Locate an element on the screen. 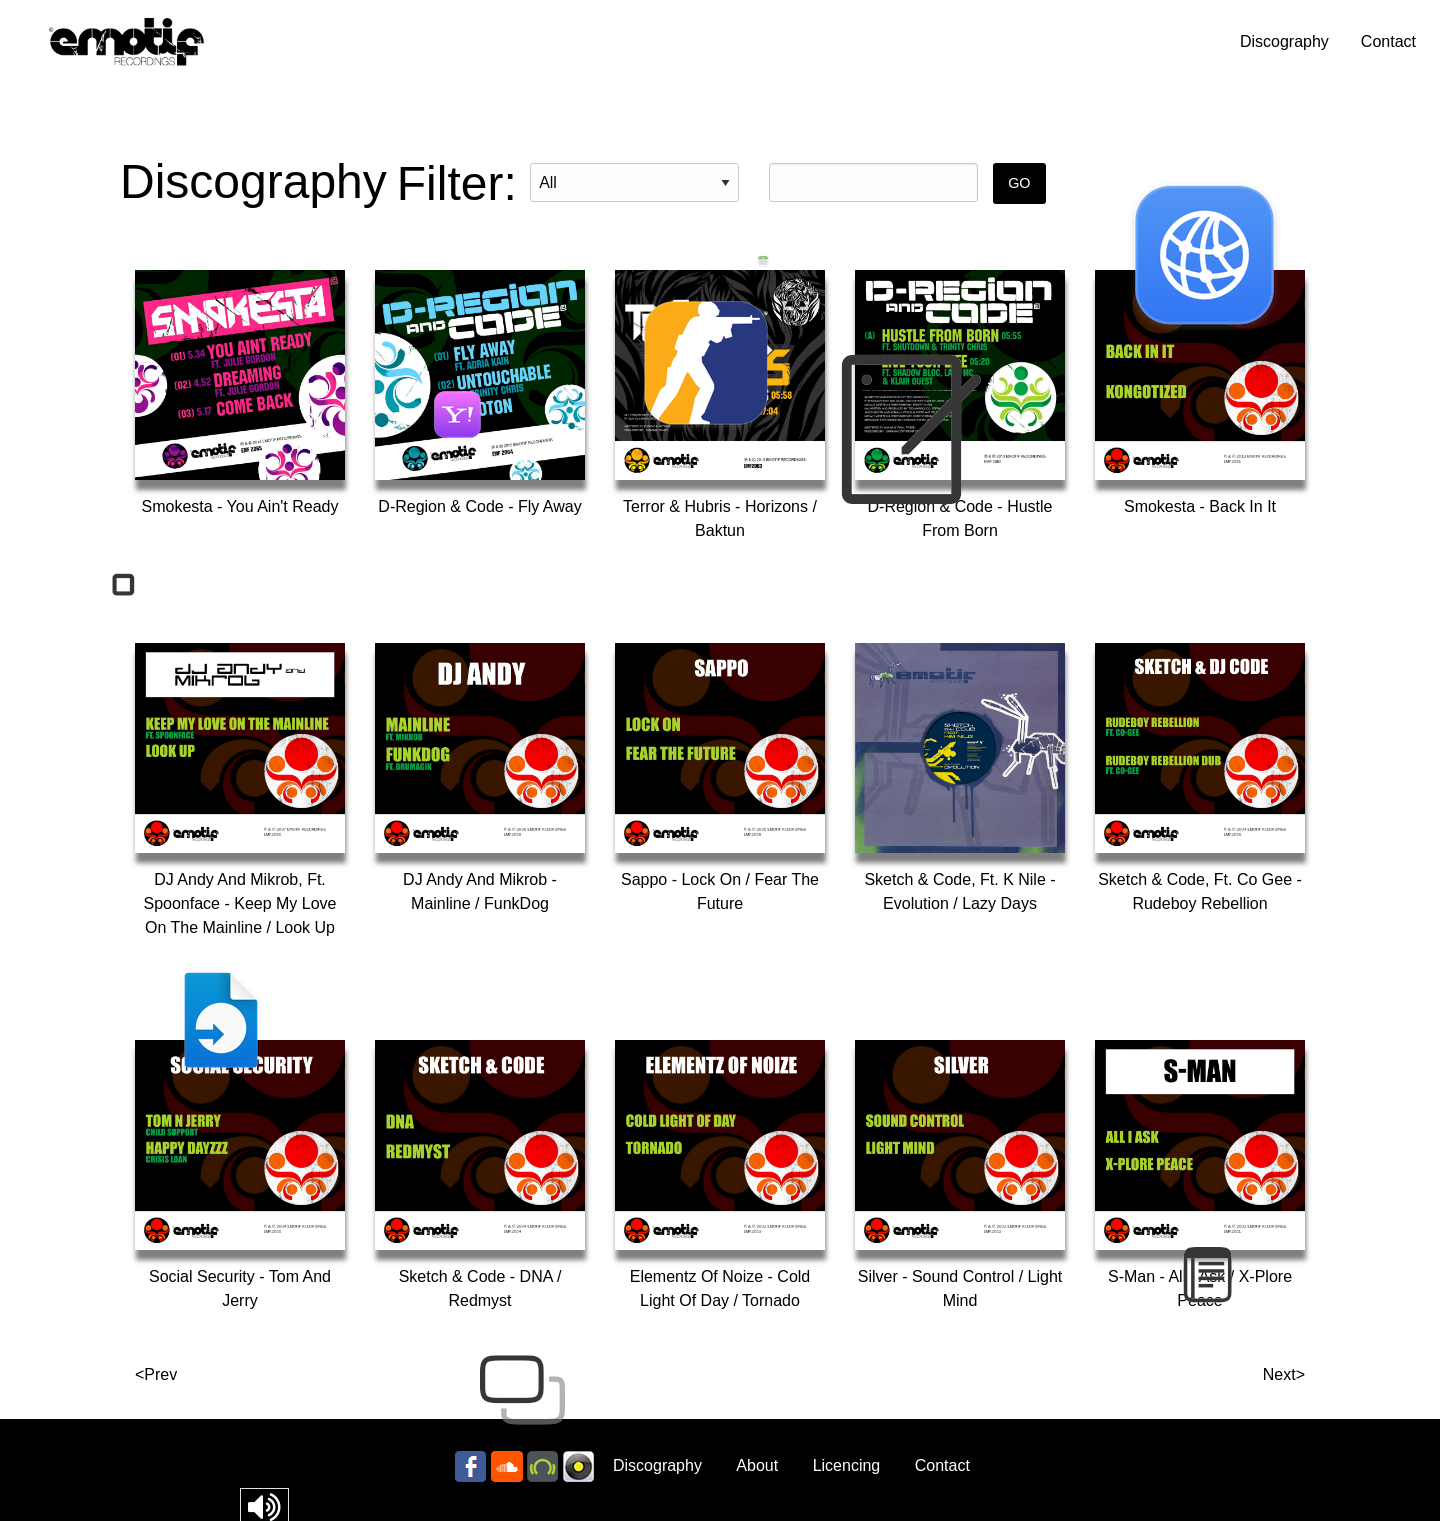 This screenshot has width=1440, height=1521. manage web apps and browser-based applications is located at coordinates (1204, 257).